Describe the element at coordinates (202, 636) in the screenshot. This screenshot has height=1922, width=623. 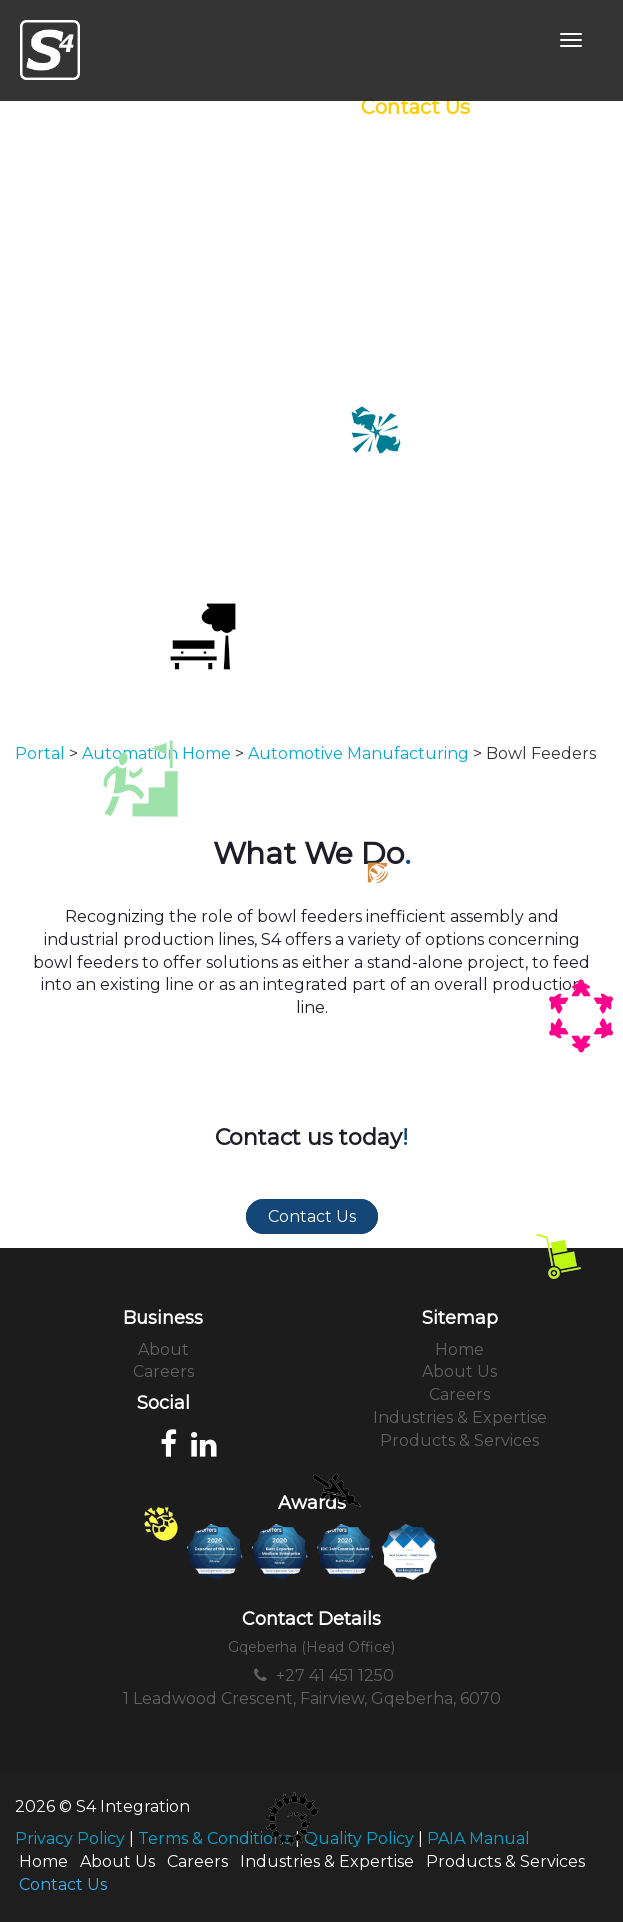
I see `find nearby parks or rest areas` at that location.